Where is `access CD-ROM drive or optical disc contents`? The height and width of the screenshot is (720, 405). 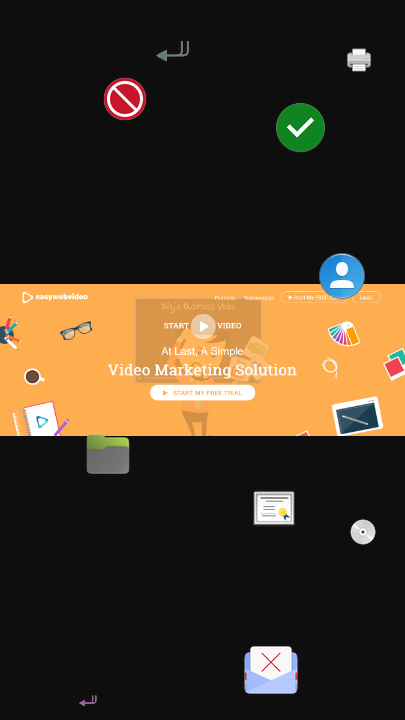 access CD-ROM drive or optical disc contents is located at coordinates (363, 532).